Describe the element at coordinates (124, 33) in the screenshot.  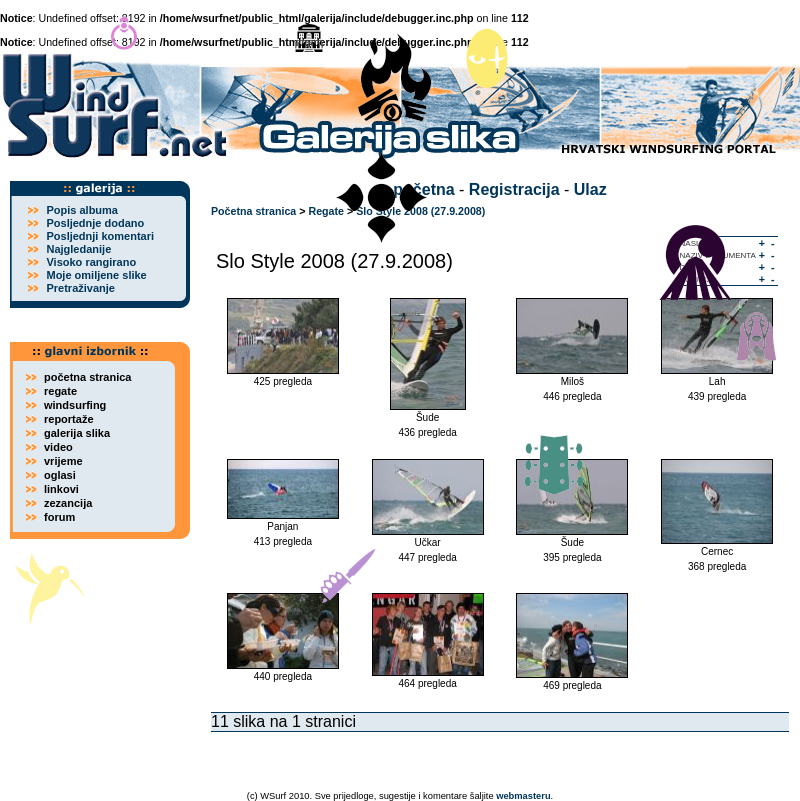
I see `access door or entrance settings` at that location.